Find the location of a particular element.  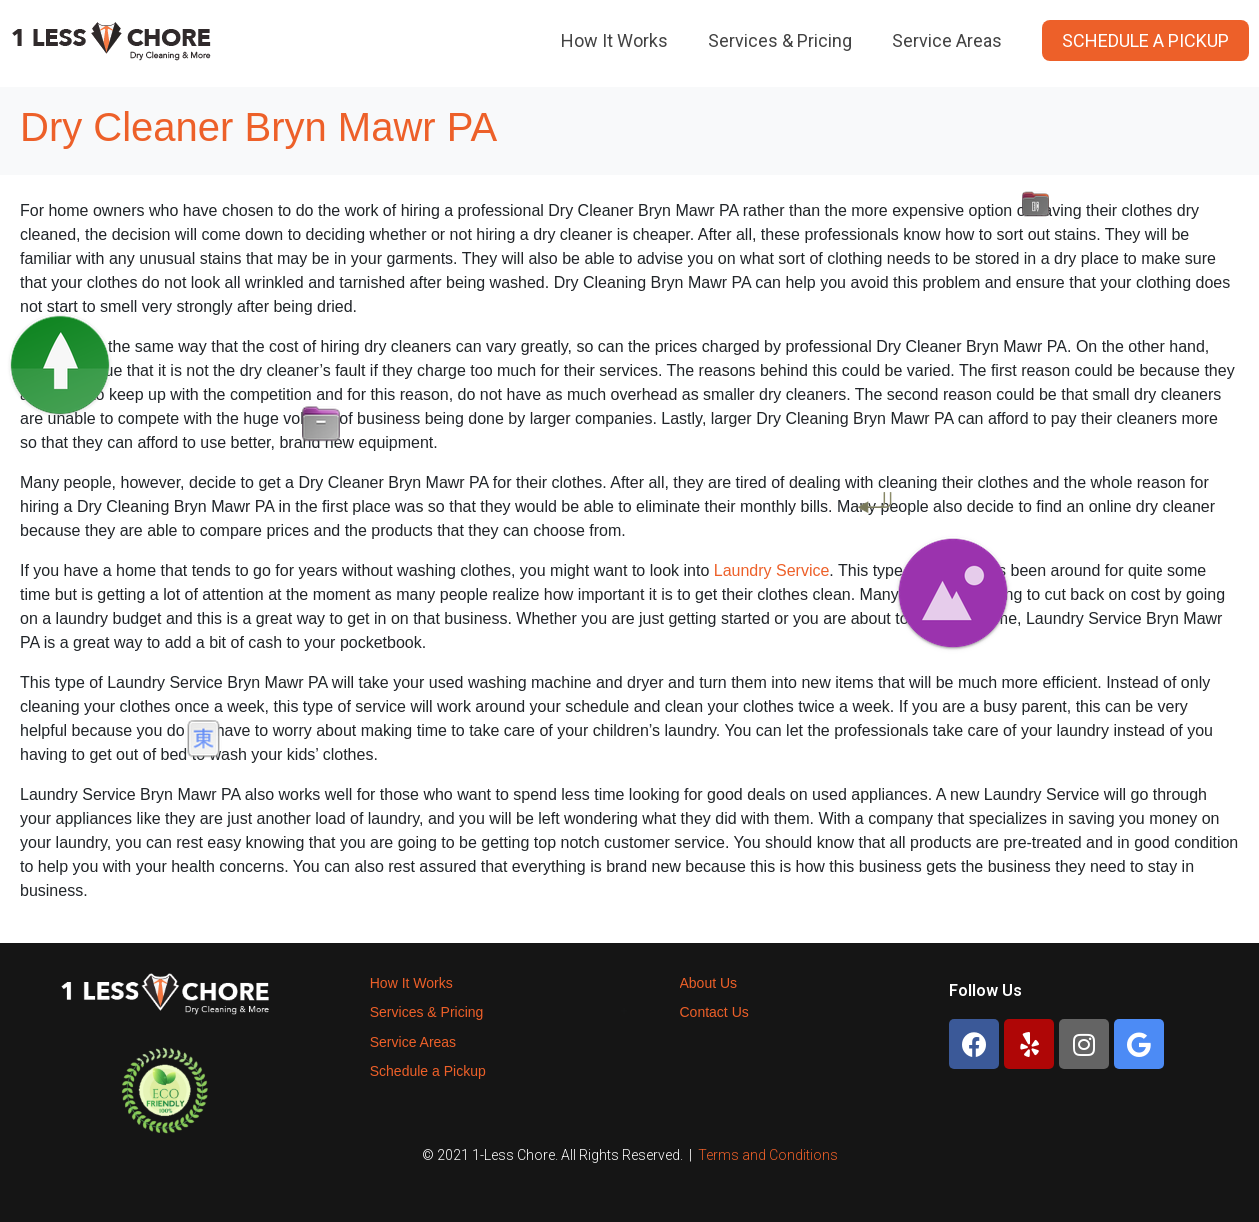

access your templates folder is located at coordinates (1035, 203).